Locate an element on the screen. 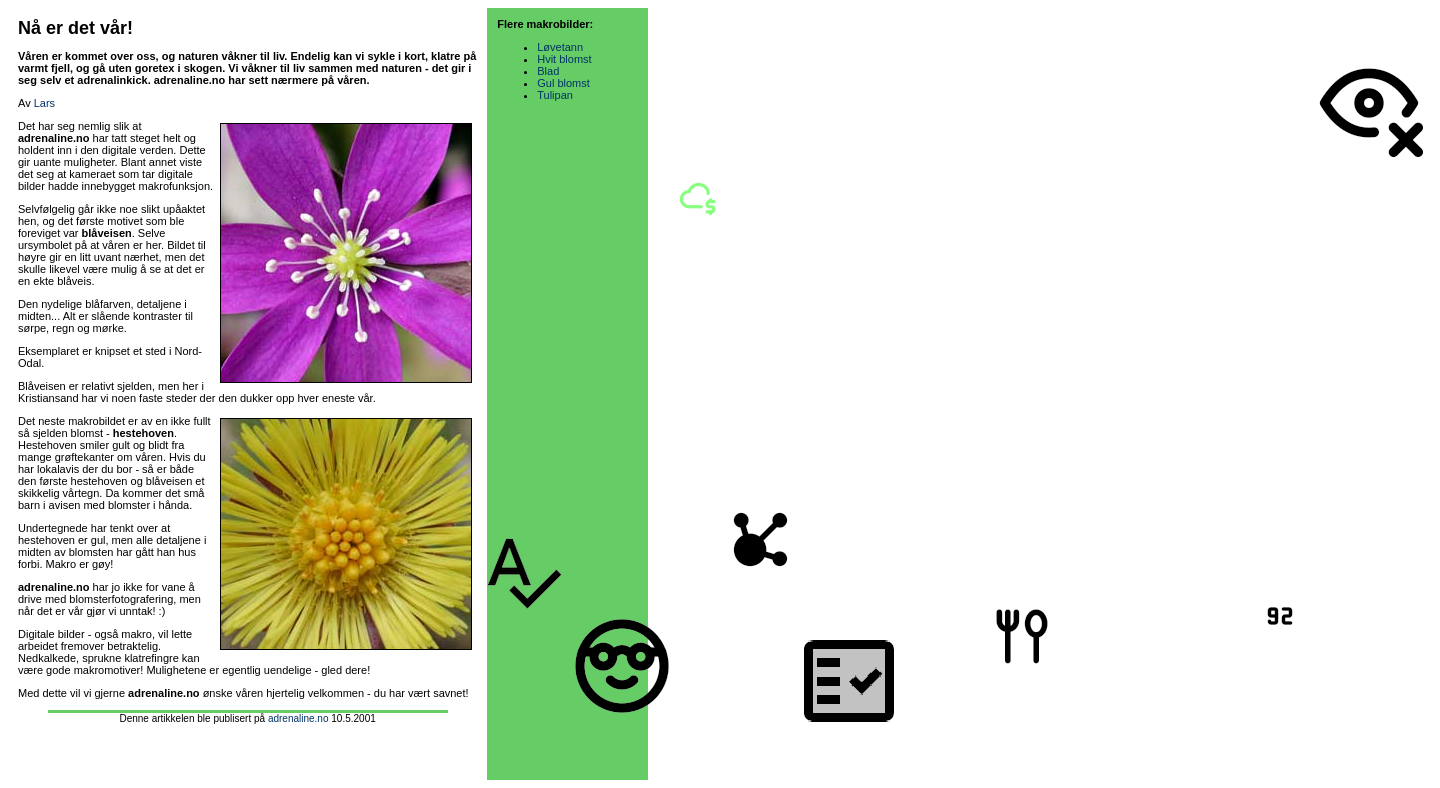 The image size is (1440, 788). access affiliate program or referral network is located at coordinates (760, 539).